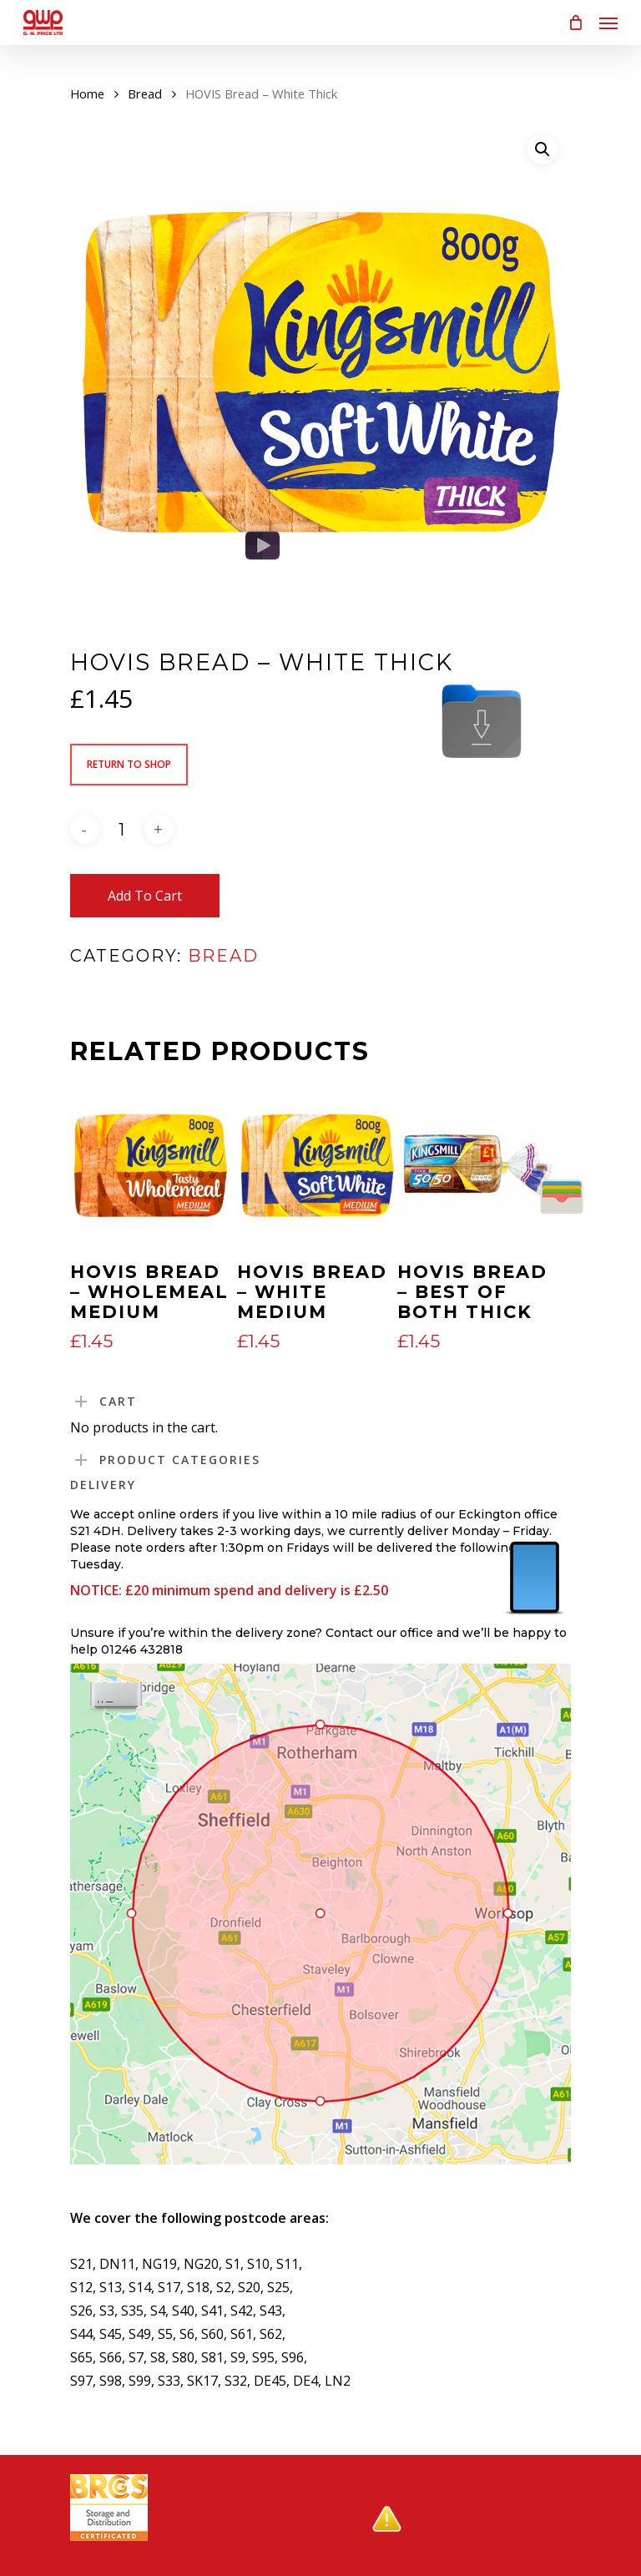 This screenshot has width=641, height=2576. What do you see at coordinates (562, 1196) in the screenshot?
I see `access wallet settings and preferences` at bounding box center [562, 1196].